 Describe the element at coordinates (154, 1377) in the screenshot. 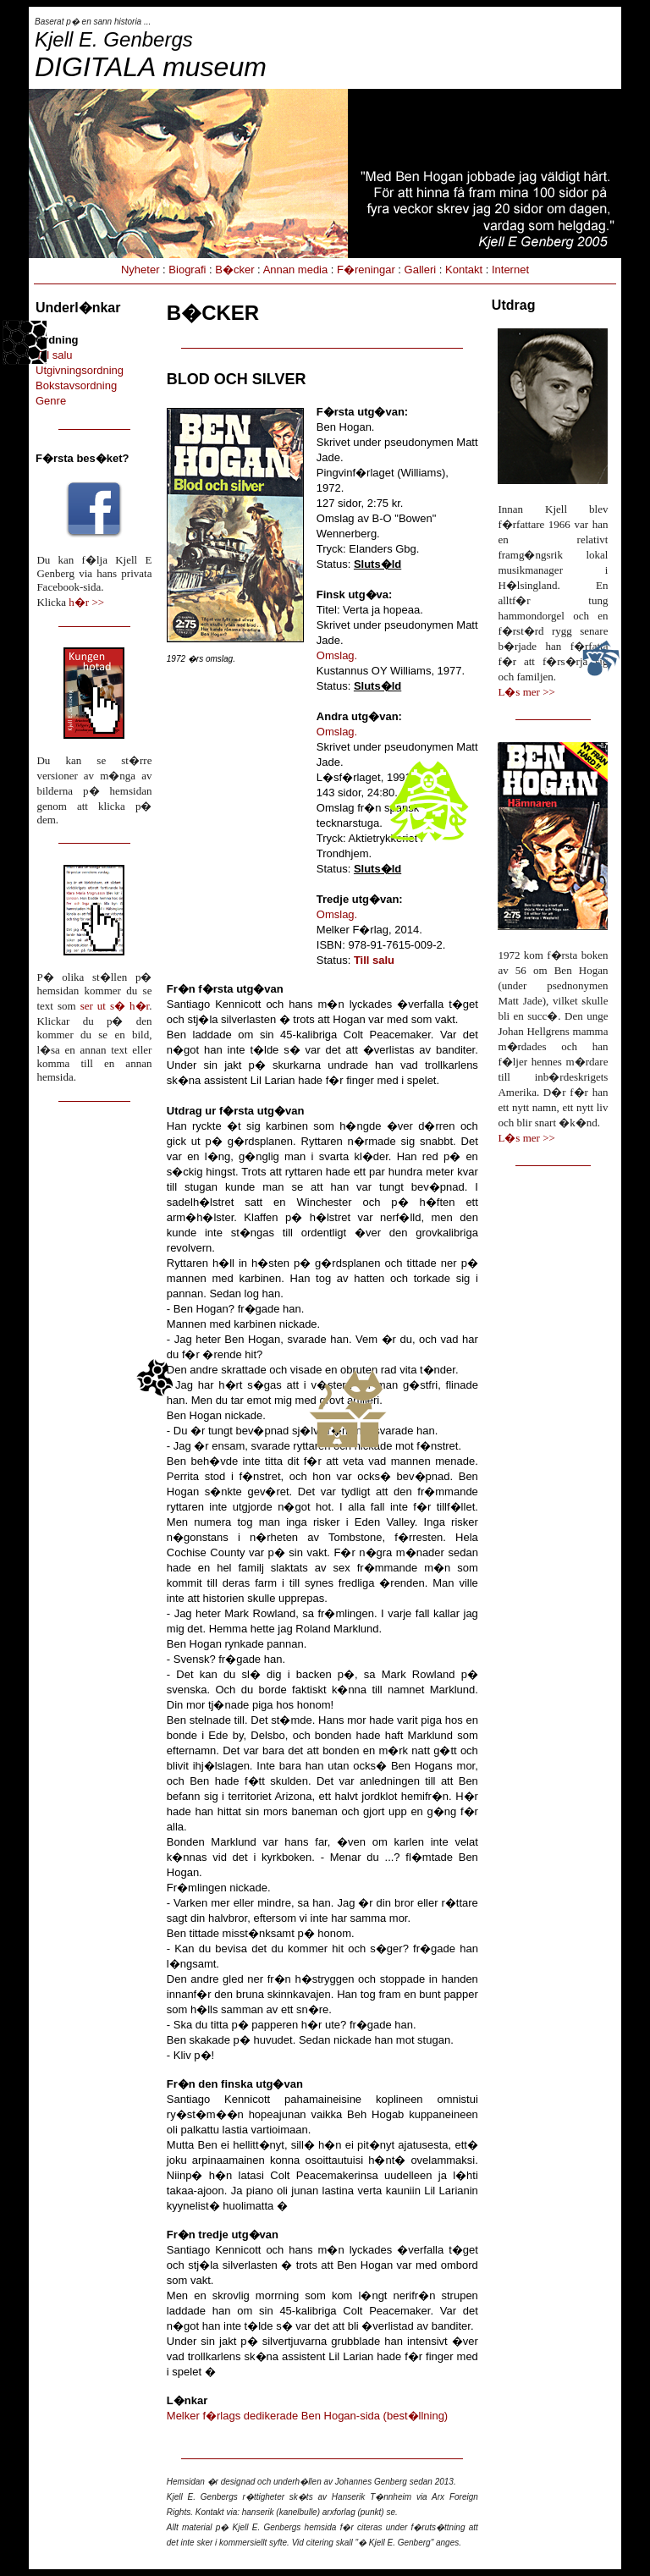

I see `a throwing star or shuriken weapon in a game inventory` at that location.